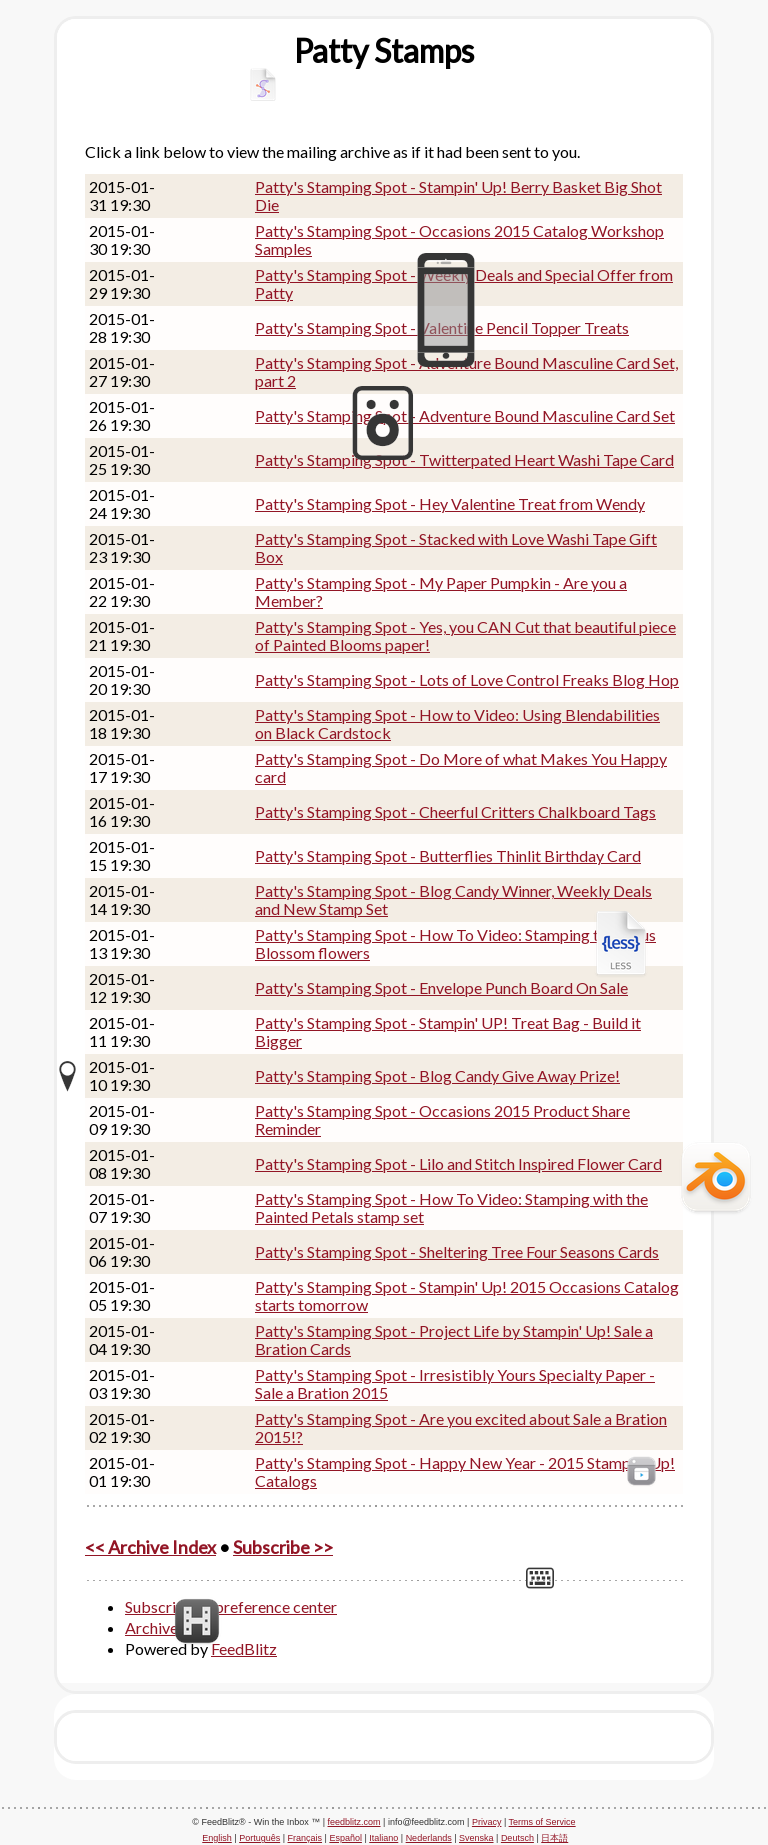 The height and width of the screenshot is (1845, 768). I want to click on open video or media playback preferences, so click(641, 1471).